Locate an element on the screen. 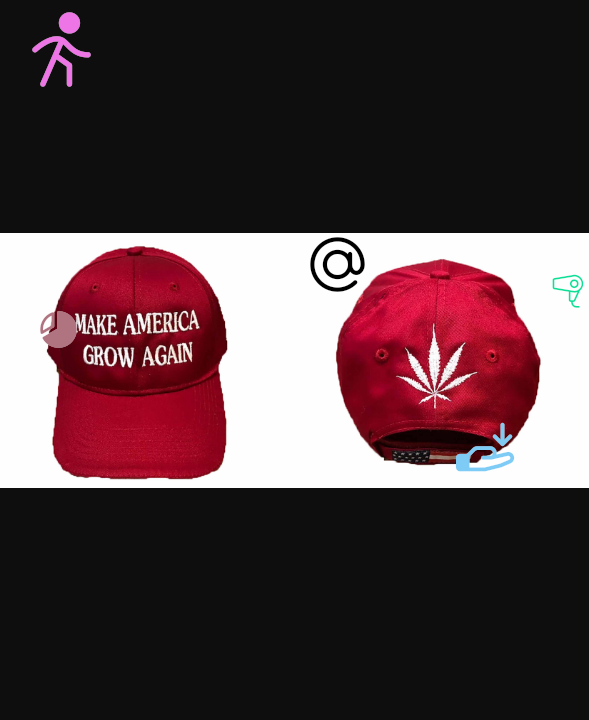  switch to walking directions is located at coordinates (61, 49).